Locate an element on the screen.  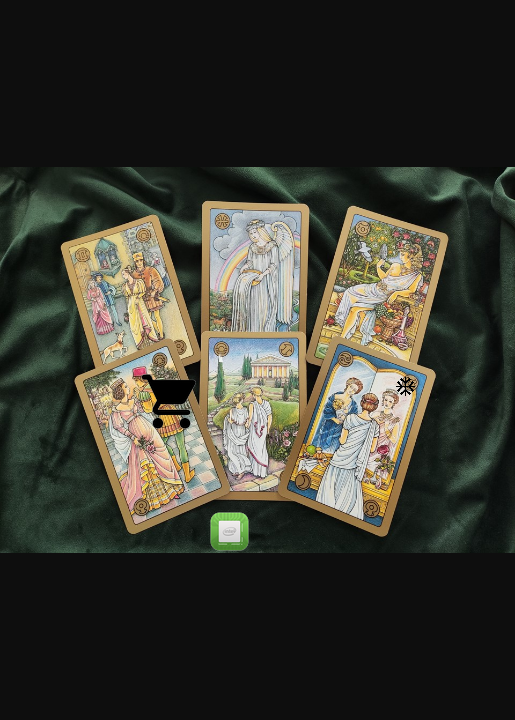
view CPU or processor information is located at coordinates (229, 531).